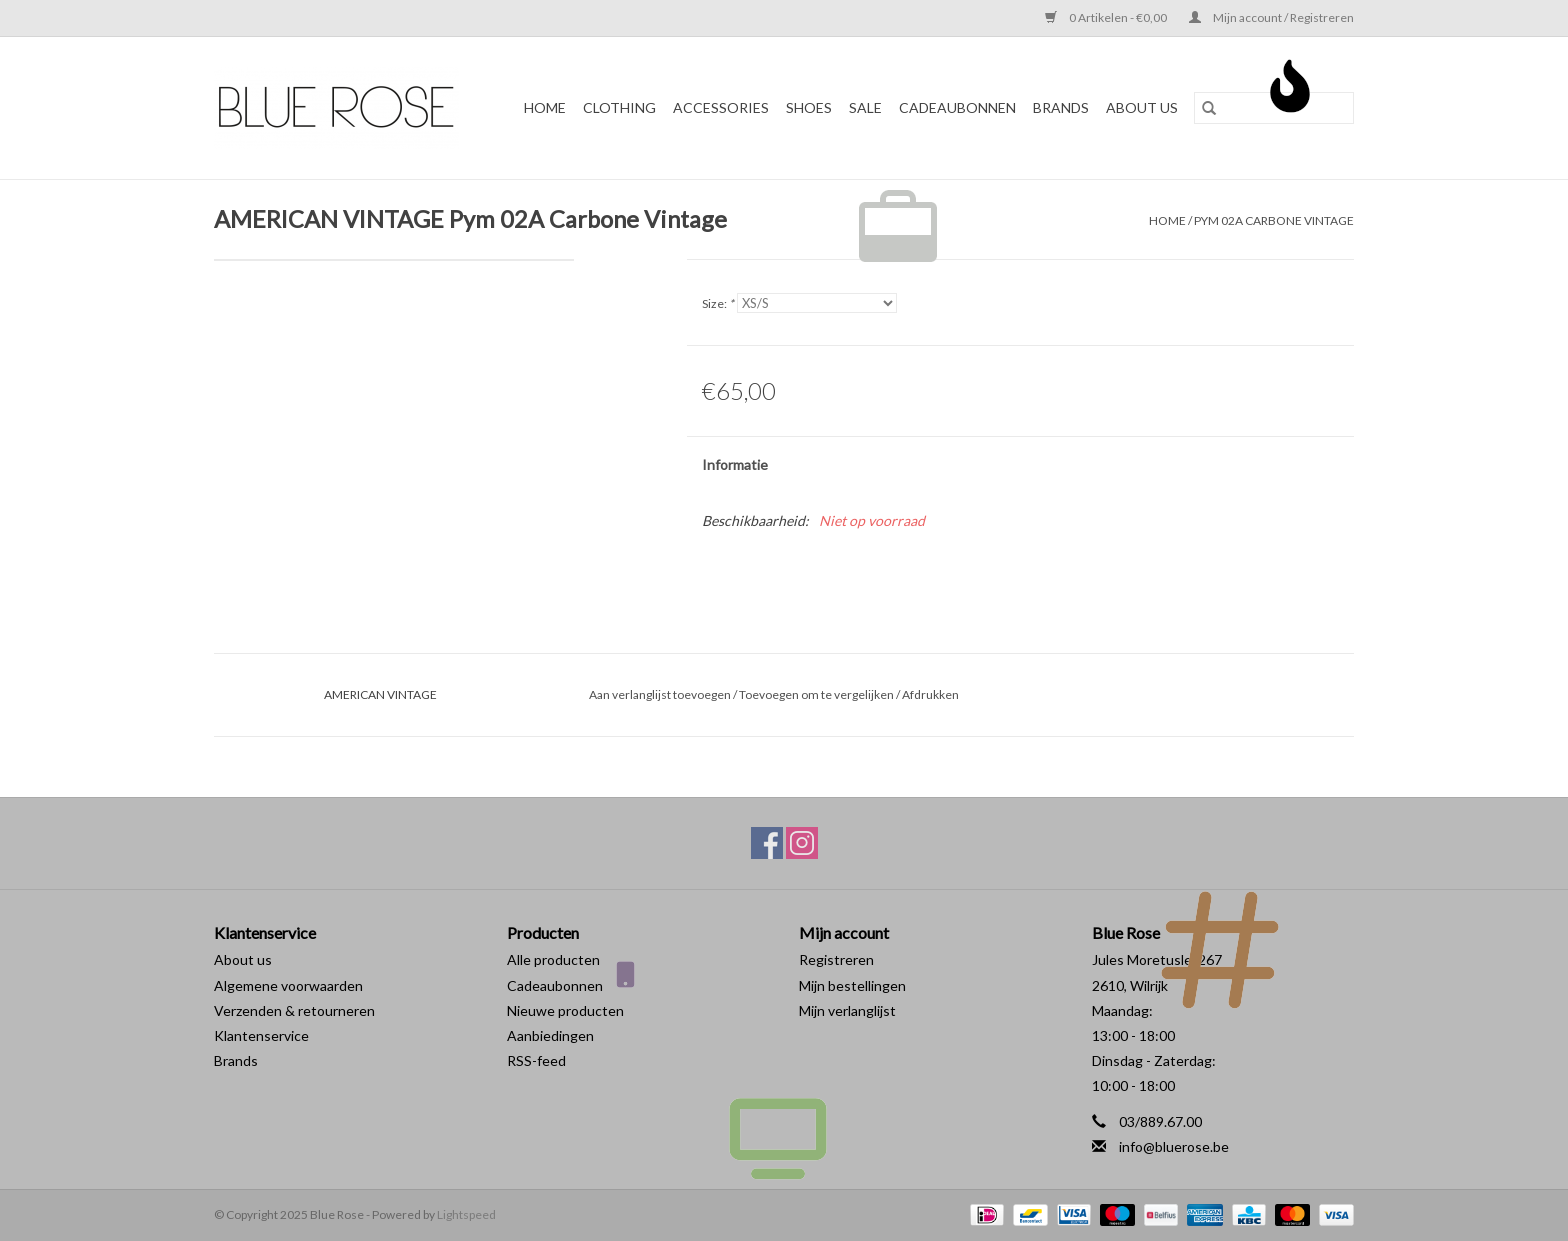 This screenshot has width=1568, height=1241. I want to click on indicates mobile device or smartphone, so click(625, 974).